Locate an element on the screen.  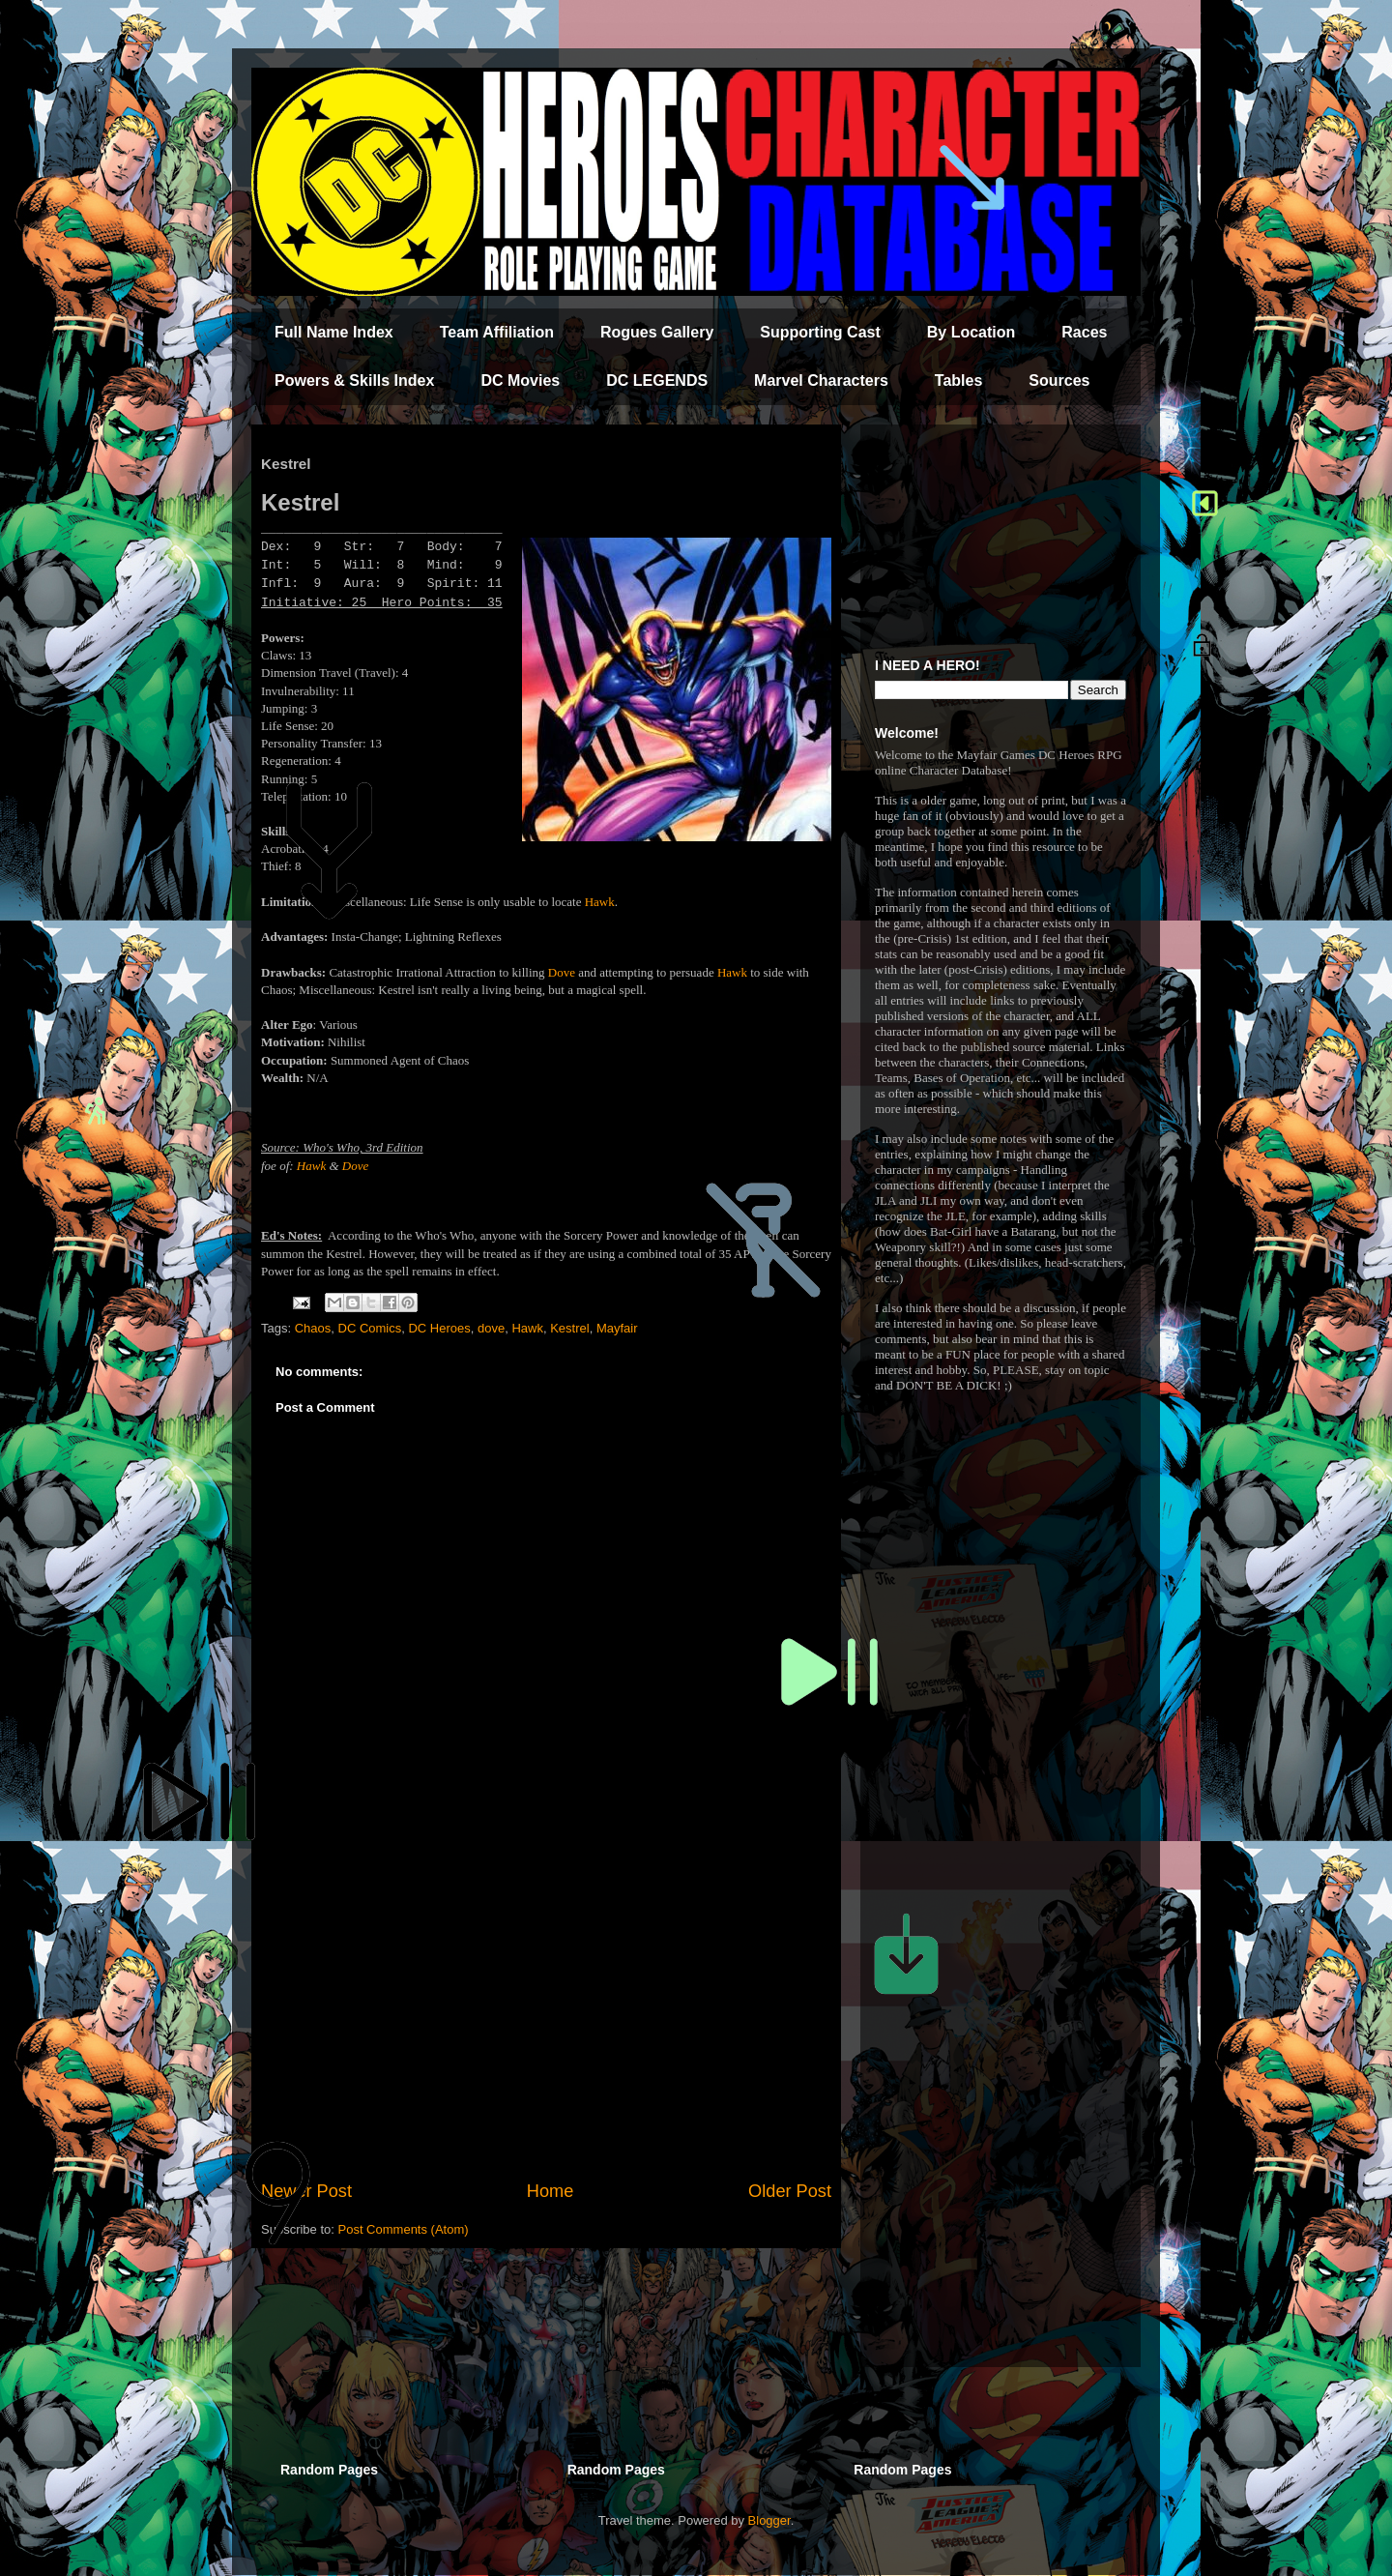
unlock a secured item or feature is located at coordinates (1202, 645).